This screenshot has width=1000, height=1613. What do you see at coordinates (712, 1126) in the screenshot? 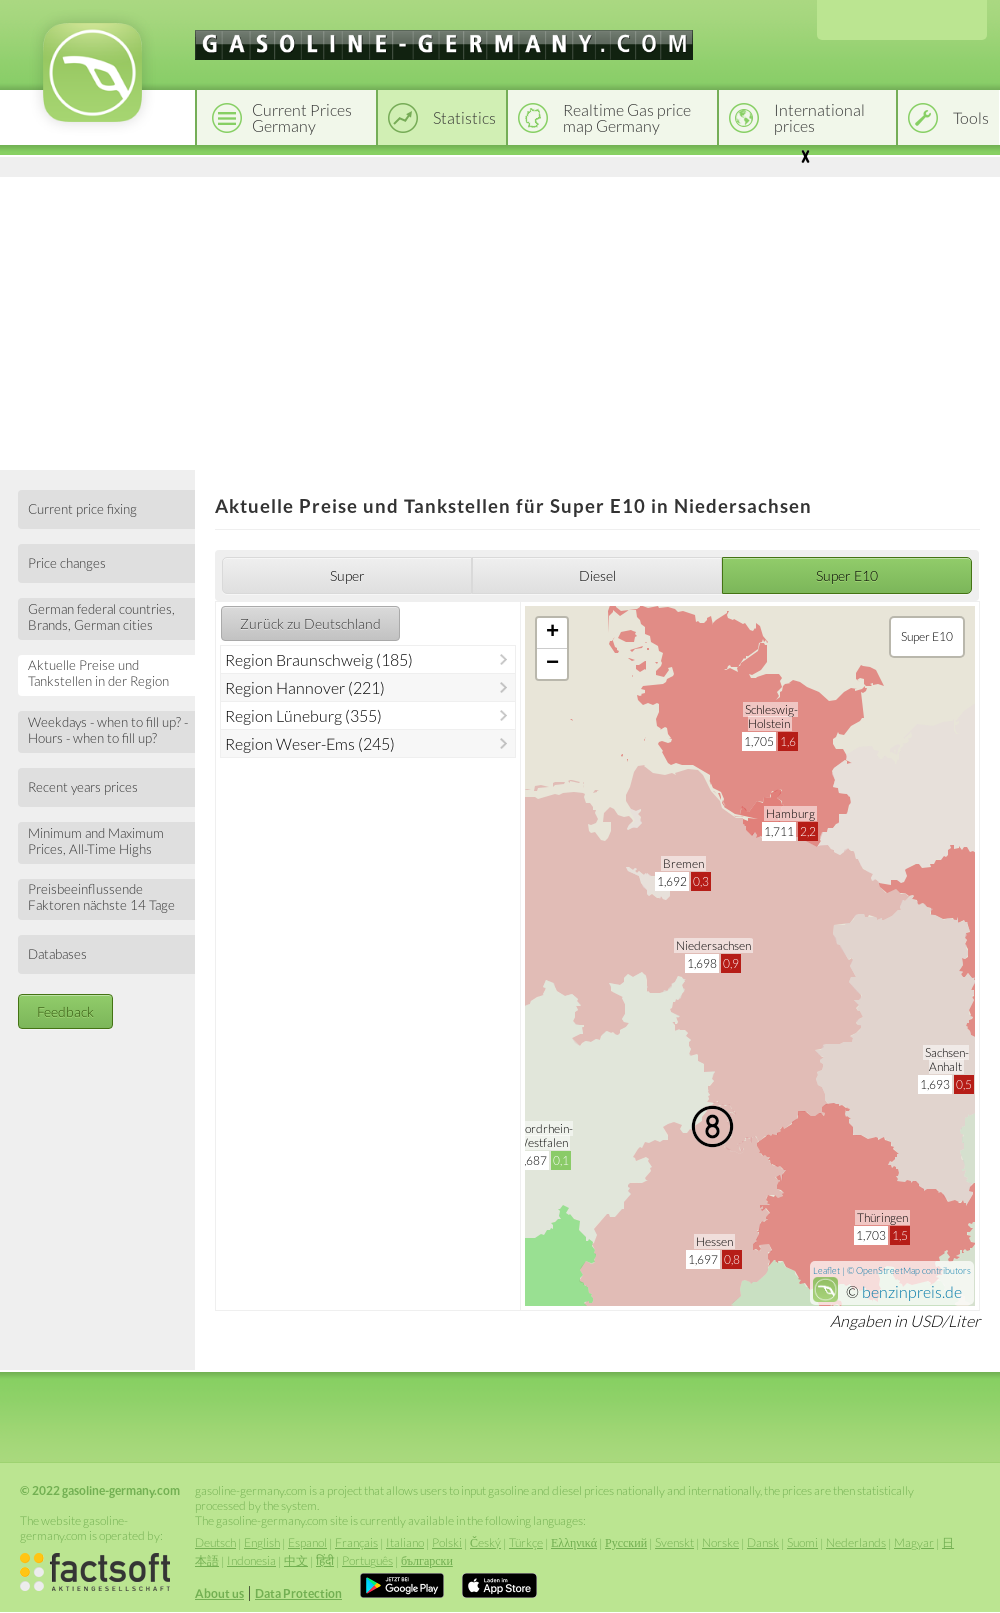
I see `indicates step 8 in a multi-step process` at bounding box center [712, 1126].